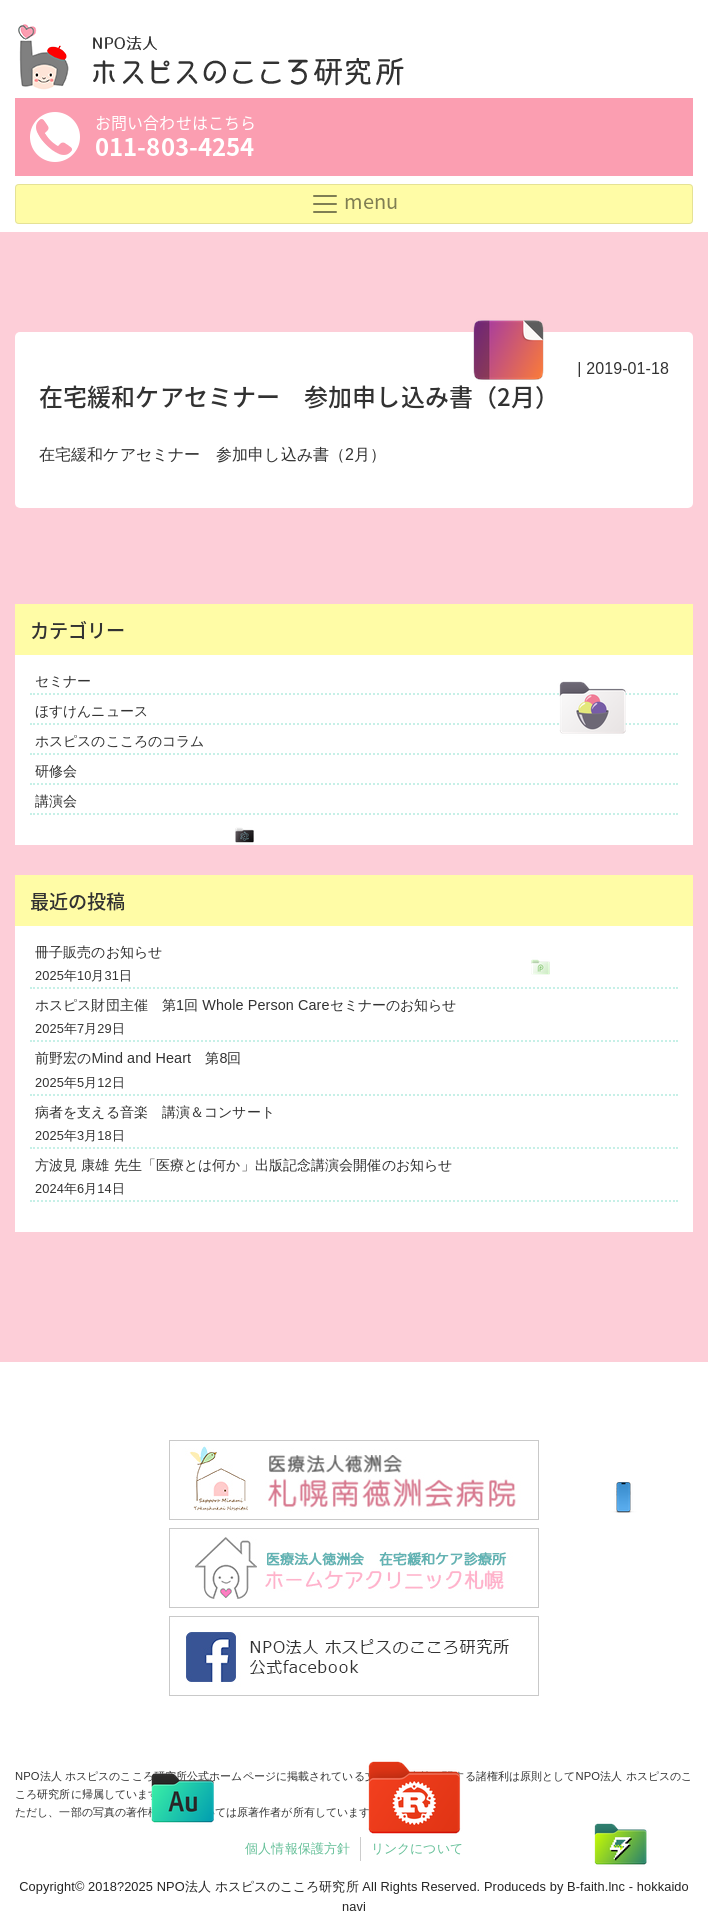 This screenshot has width=708, height=1918. I want to click on open Adobe Audition project files folder, so click(182, 1799).